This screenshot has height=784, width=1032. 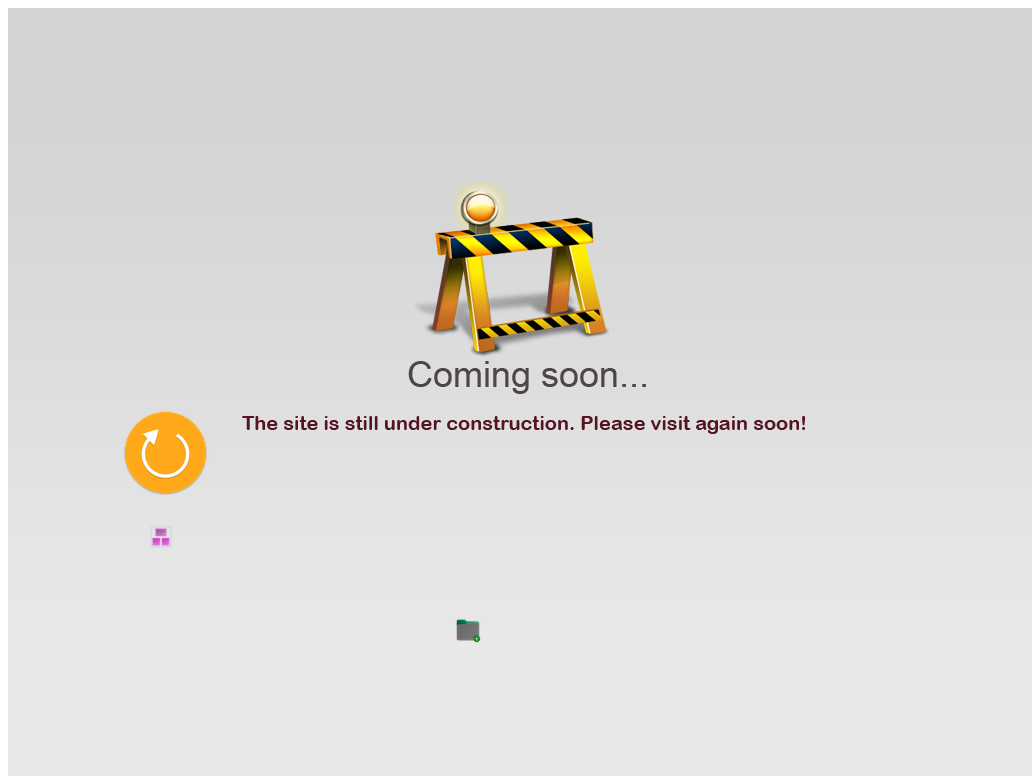 I want to click on create a new folder, so click(x=468, y=630).